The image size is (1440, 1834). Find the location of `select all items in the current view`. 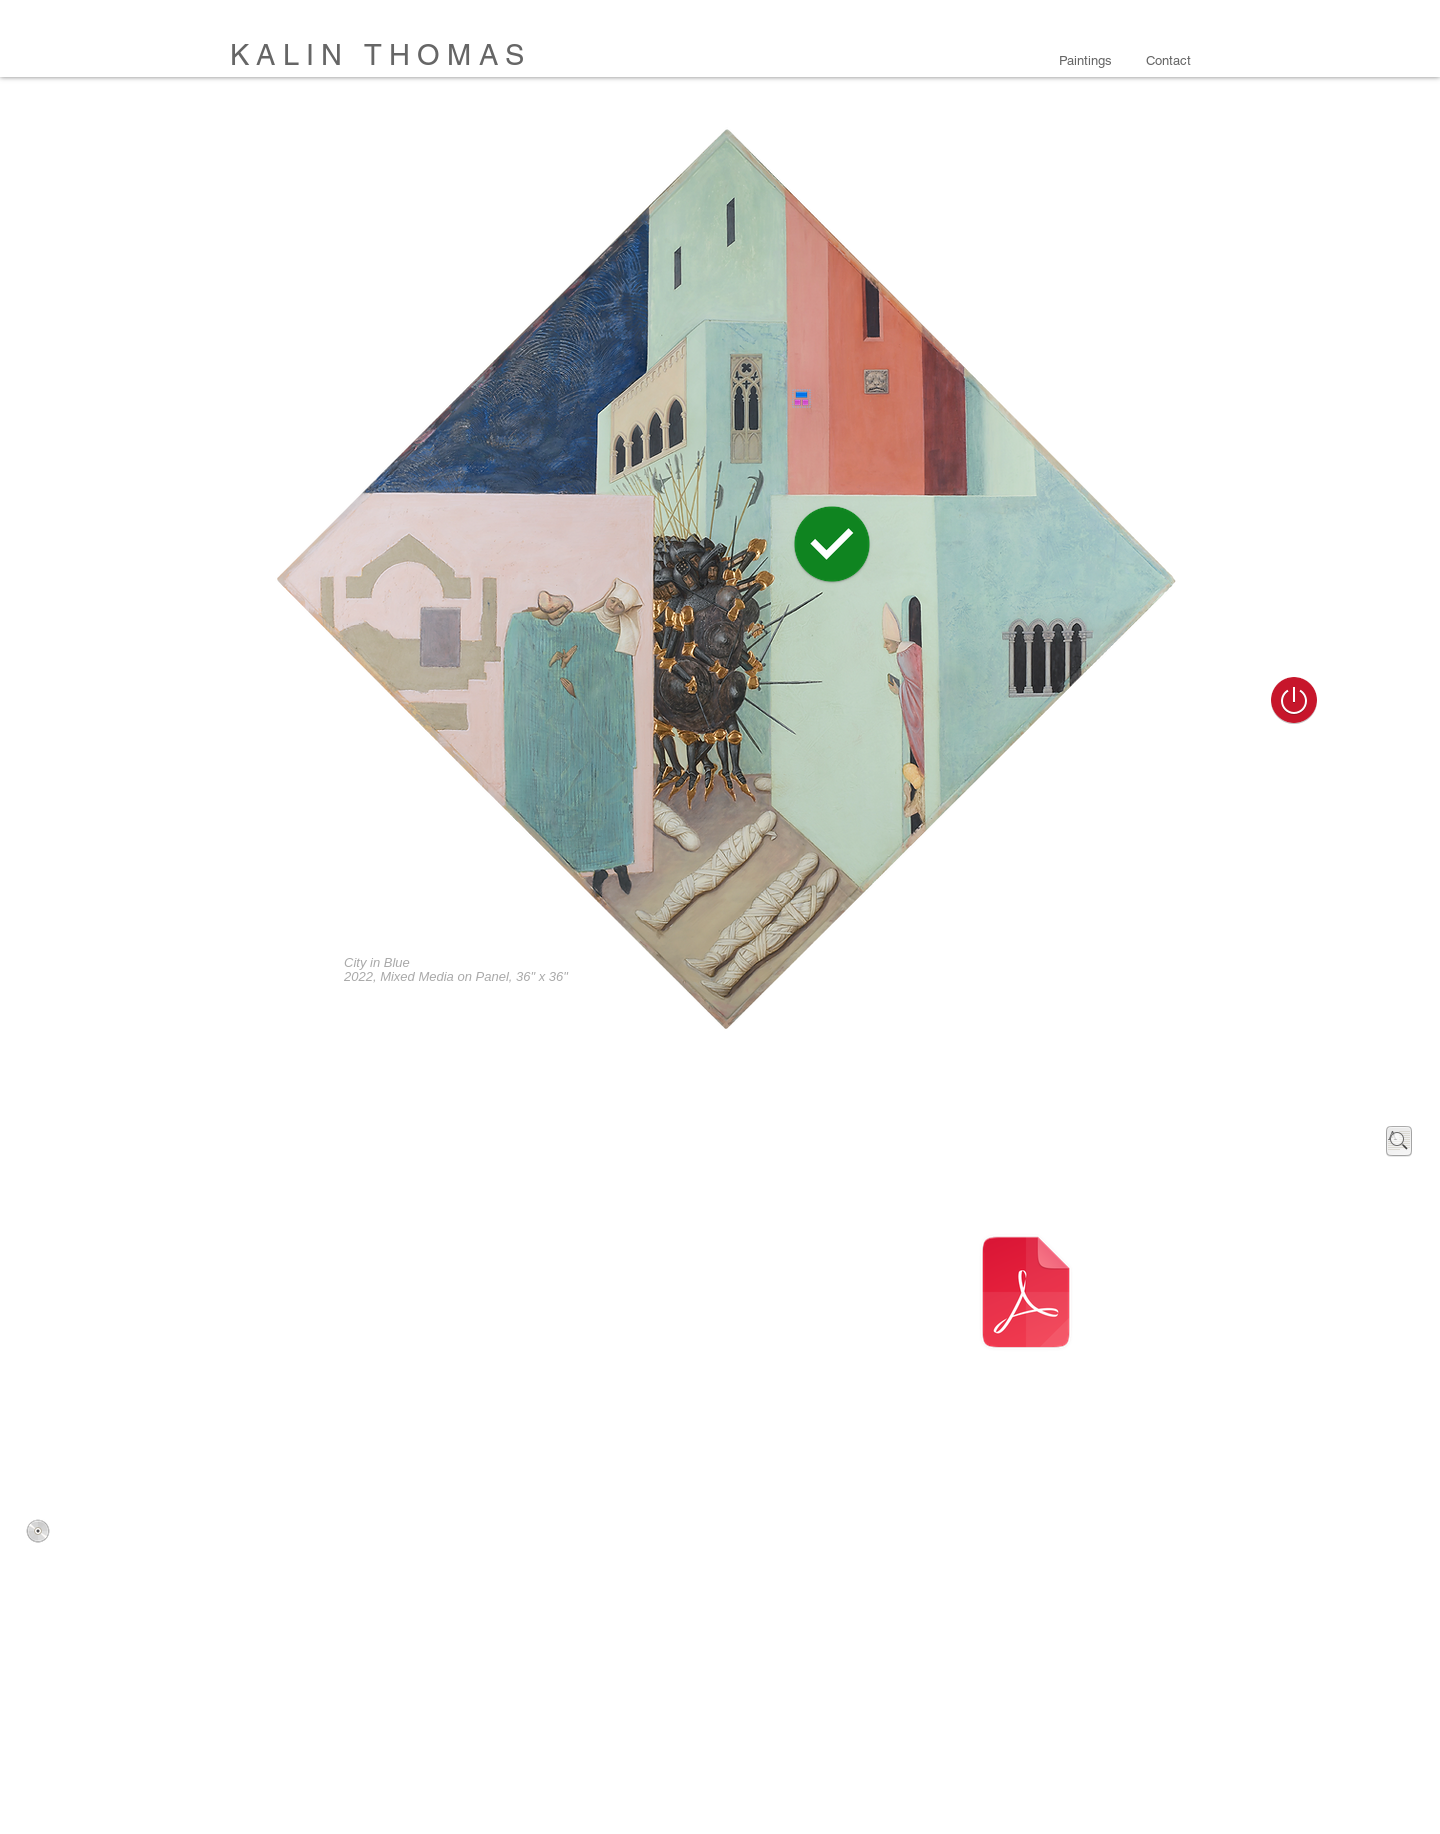

select all items in the current view is located at coordinates (801, 398).